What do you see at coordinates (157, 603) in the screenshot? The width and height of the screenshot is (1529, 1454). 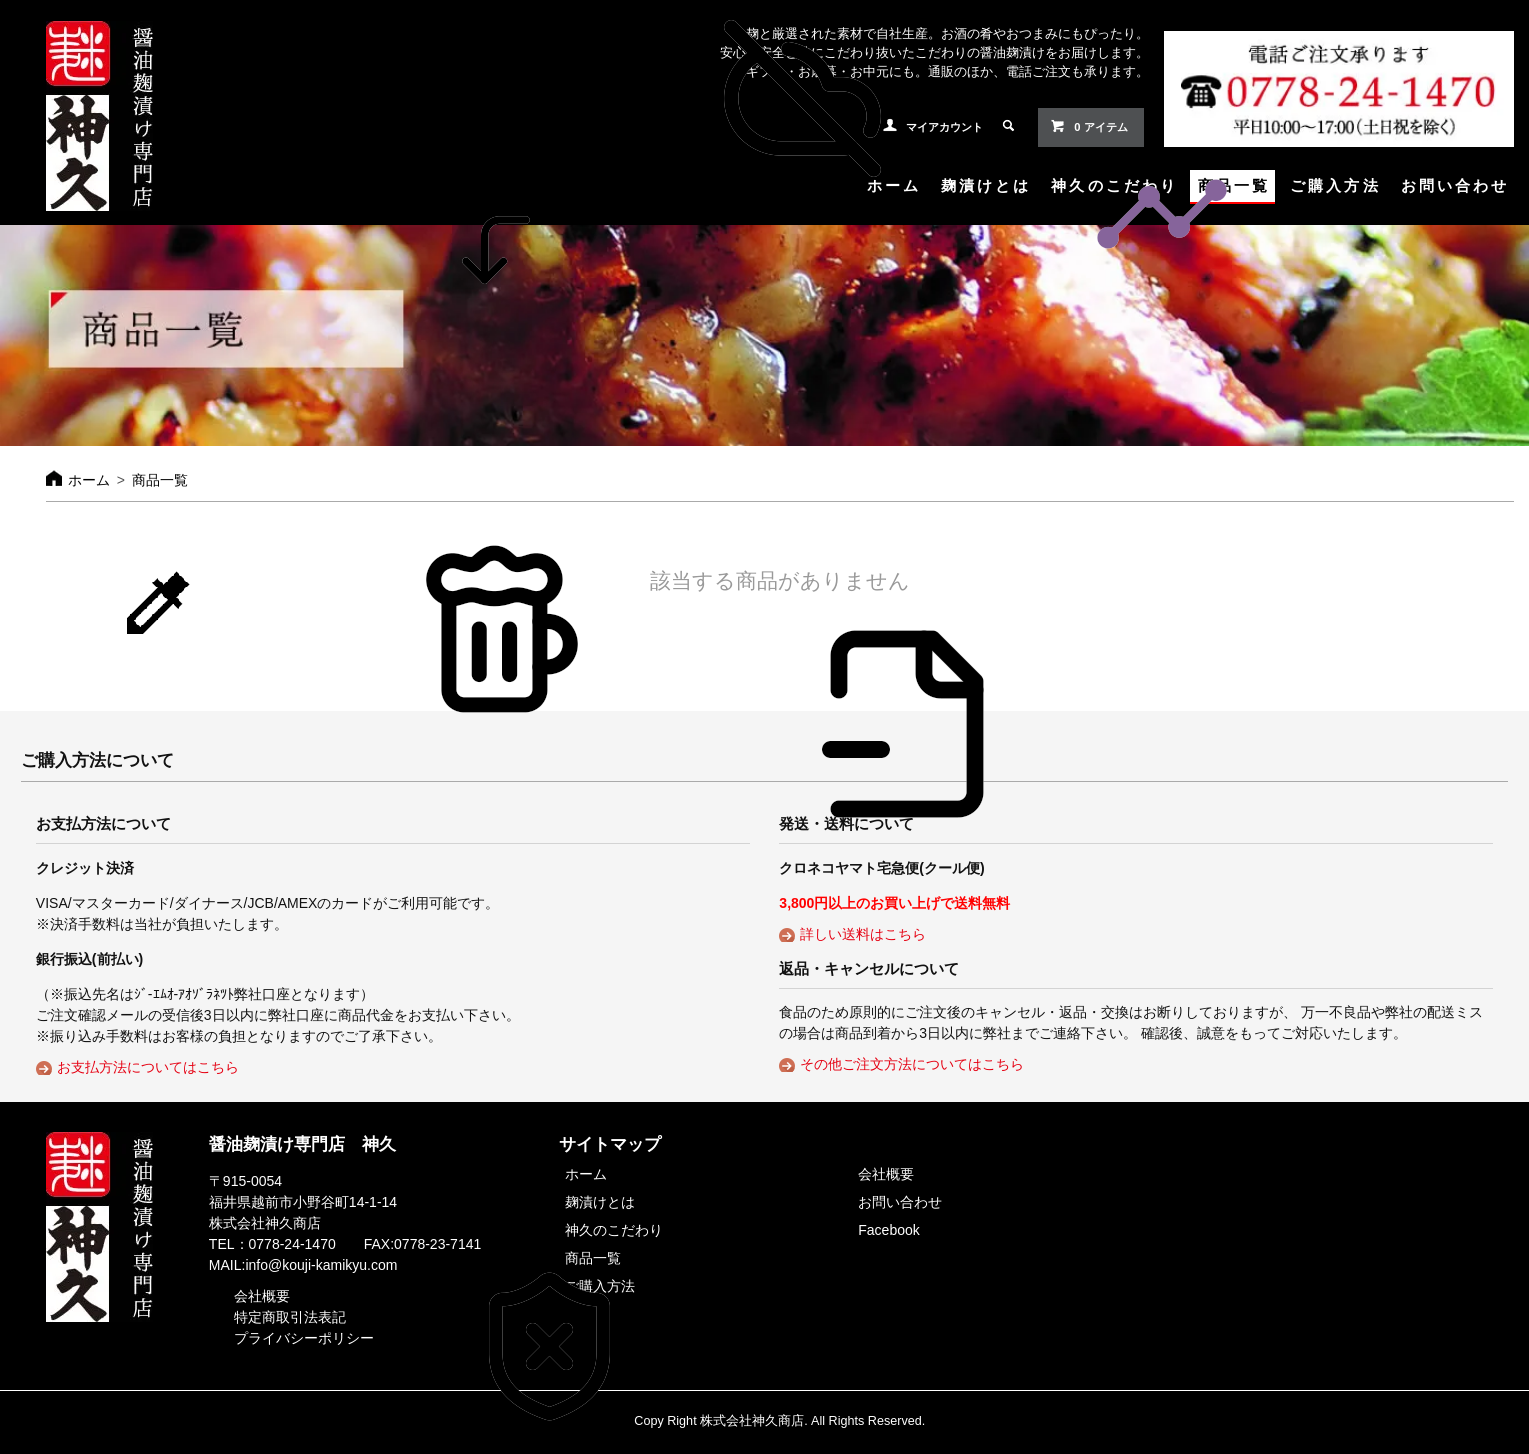 I see `pick a color from the image using the eyedropper tool` at bounding box center [157, 603].